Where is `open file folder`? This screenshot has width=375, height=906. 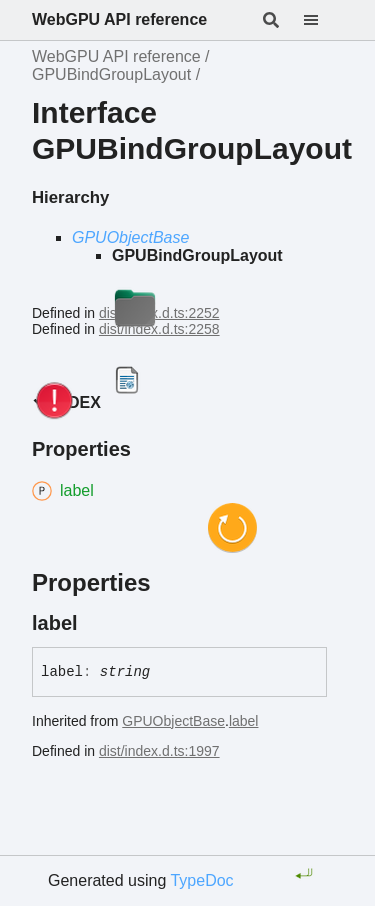
open file folder is located at coordinates (135, 308).